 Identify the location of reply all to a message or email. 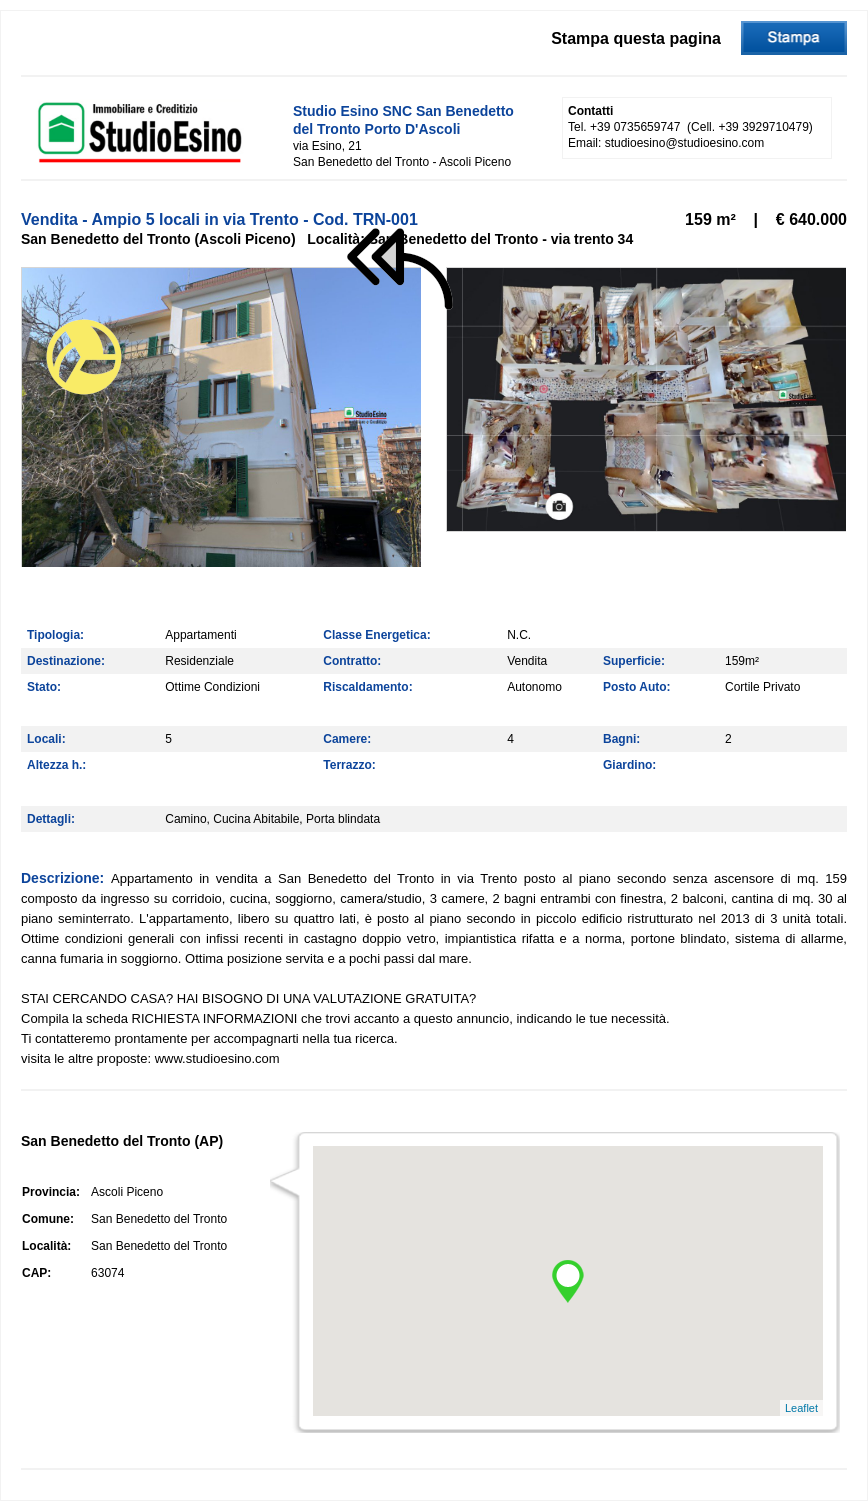
(400, 269).